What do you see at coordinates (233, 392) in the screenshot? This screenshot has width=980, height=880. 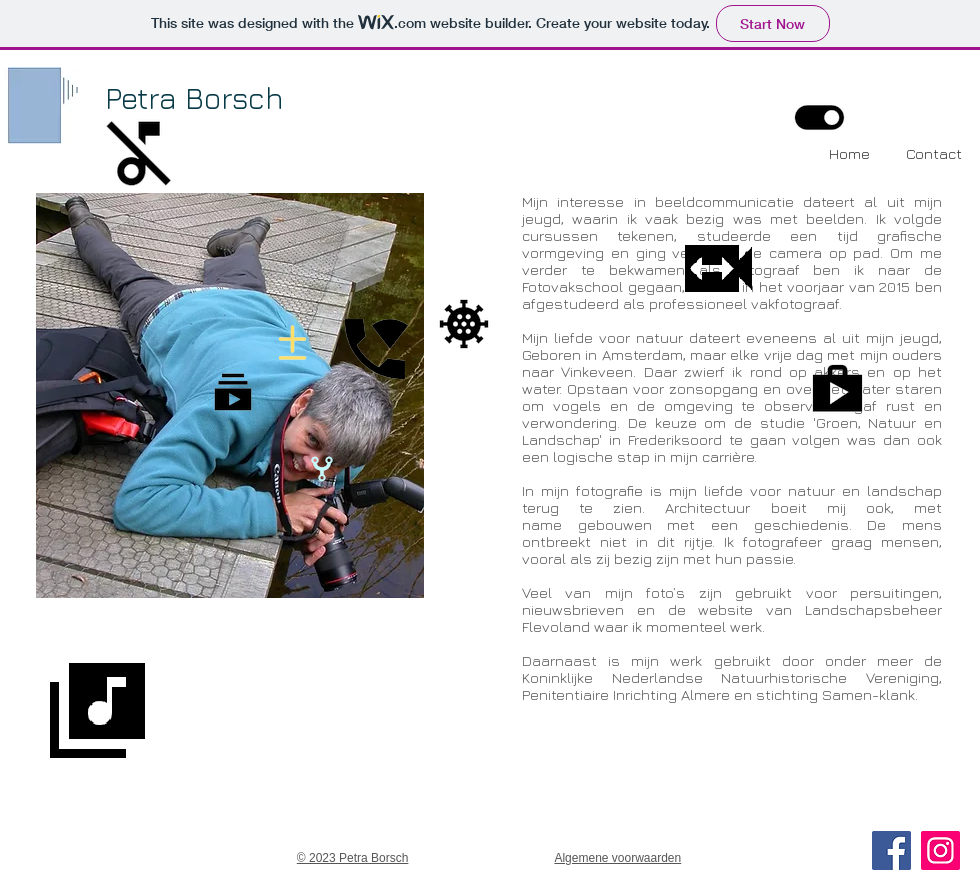 I see `view your subscriptions` at bounding box center [233, 392].